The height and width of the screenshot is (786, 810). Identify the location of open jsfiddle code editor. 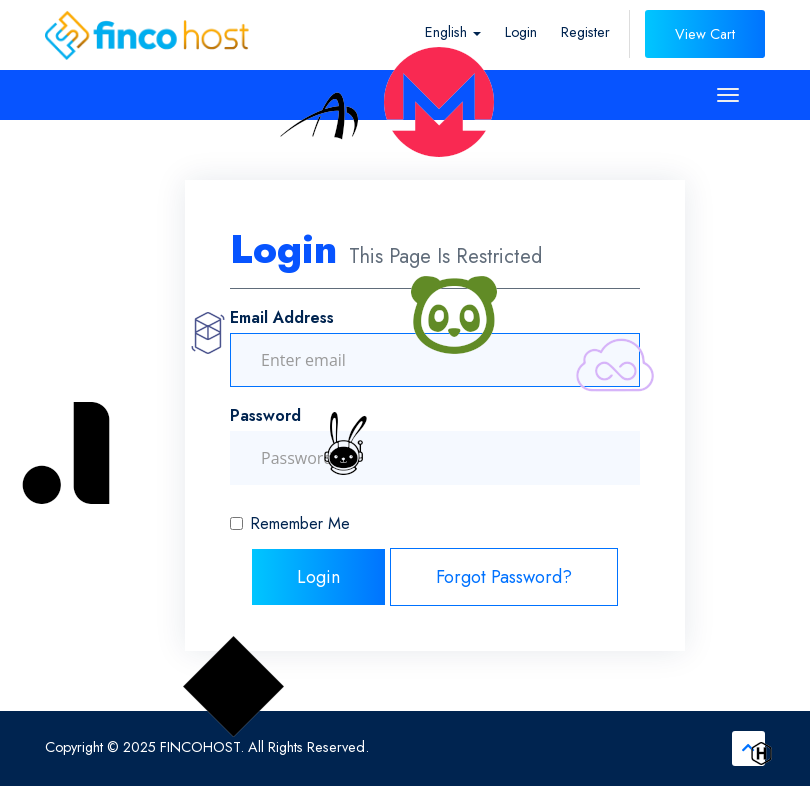
(615, 365).